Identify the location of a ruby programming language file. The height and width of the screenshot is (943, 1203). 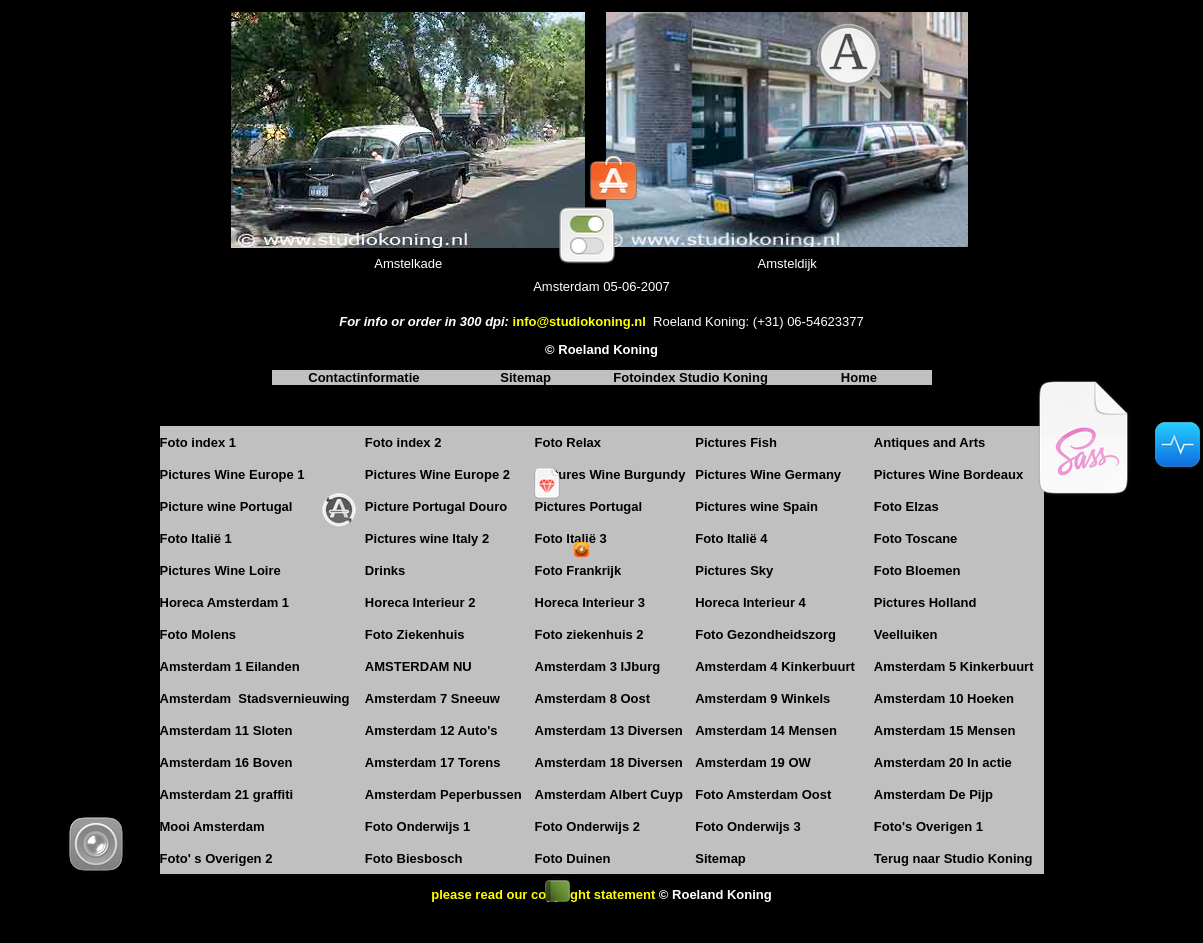
(547, 483).